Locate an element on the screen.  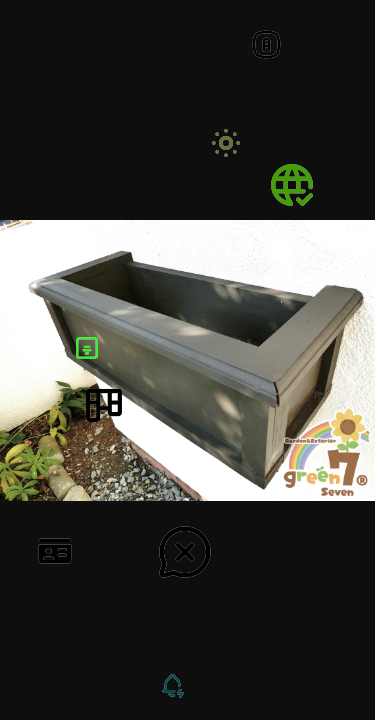
website or domain verified is located at coordinates (292, 185).